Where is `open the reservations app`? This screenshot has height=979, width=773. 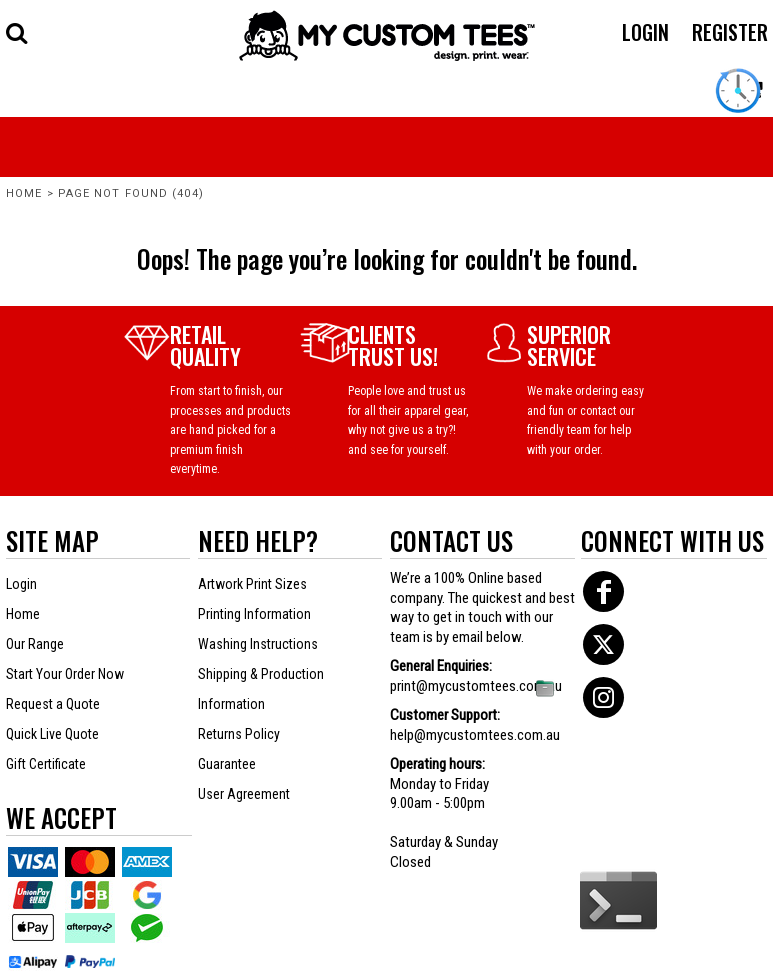 open the reservations app is located at coordinates (738, 90).